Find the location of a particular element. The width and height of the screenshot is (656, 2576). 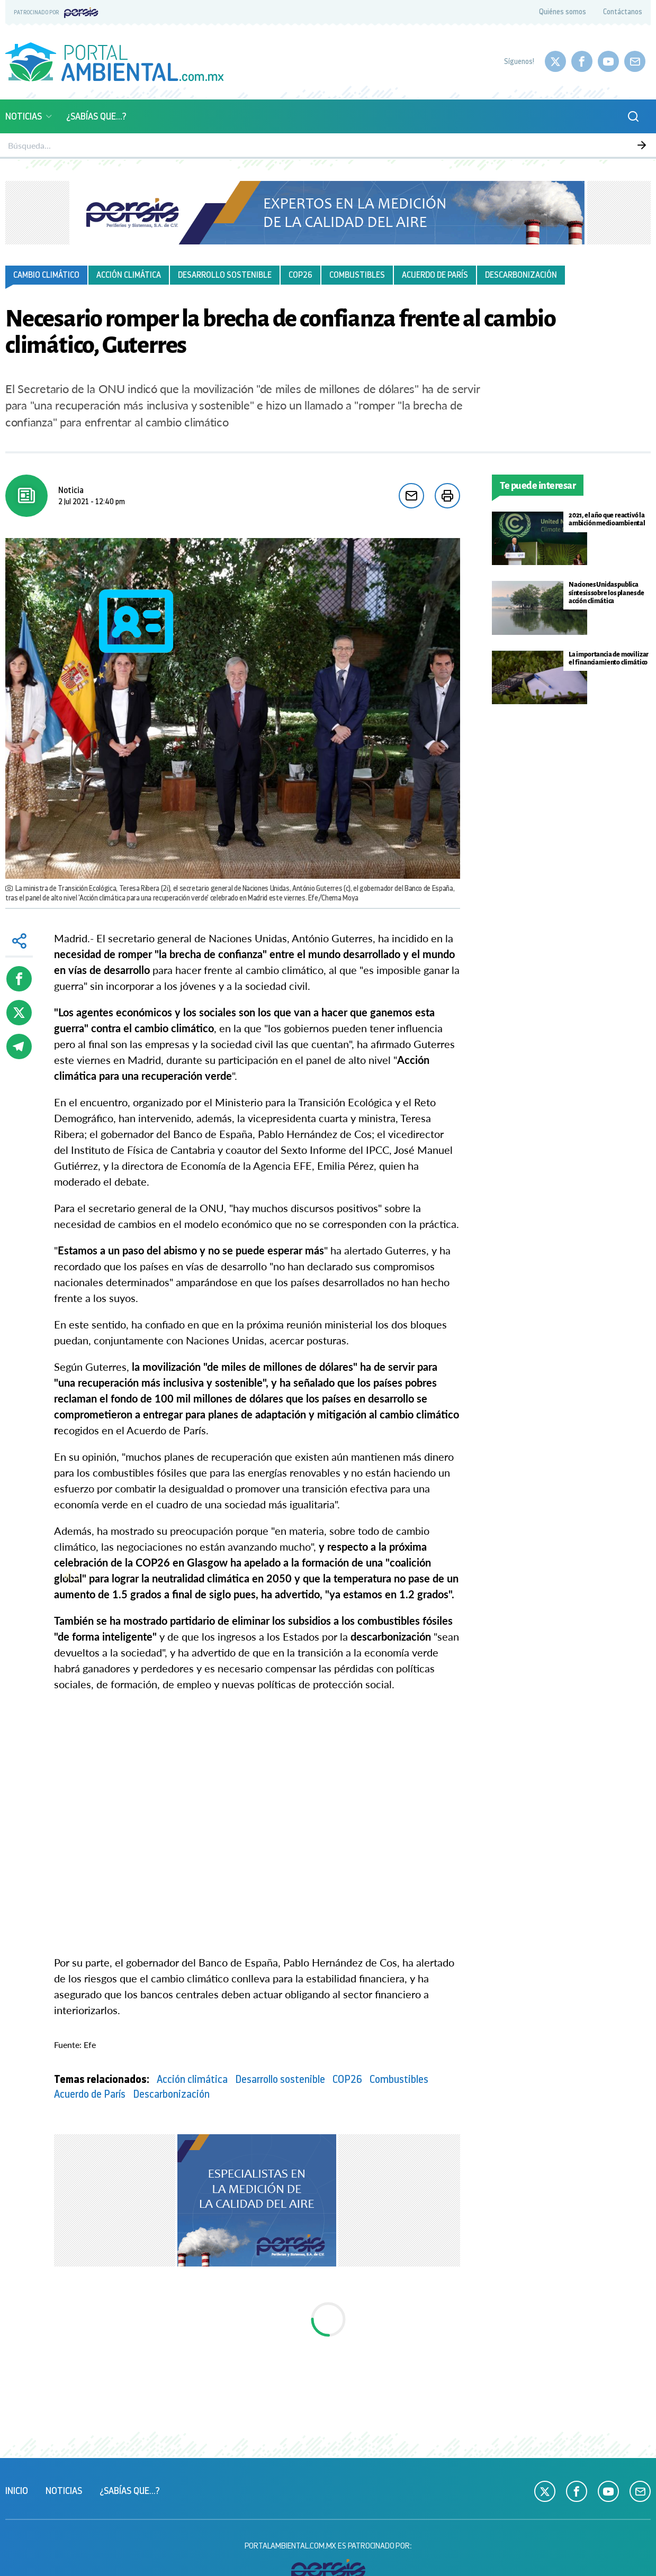

view your profile or account information is located at coordinates (136, 621).